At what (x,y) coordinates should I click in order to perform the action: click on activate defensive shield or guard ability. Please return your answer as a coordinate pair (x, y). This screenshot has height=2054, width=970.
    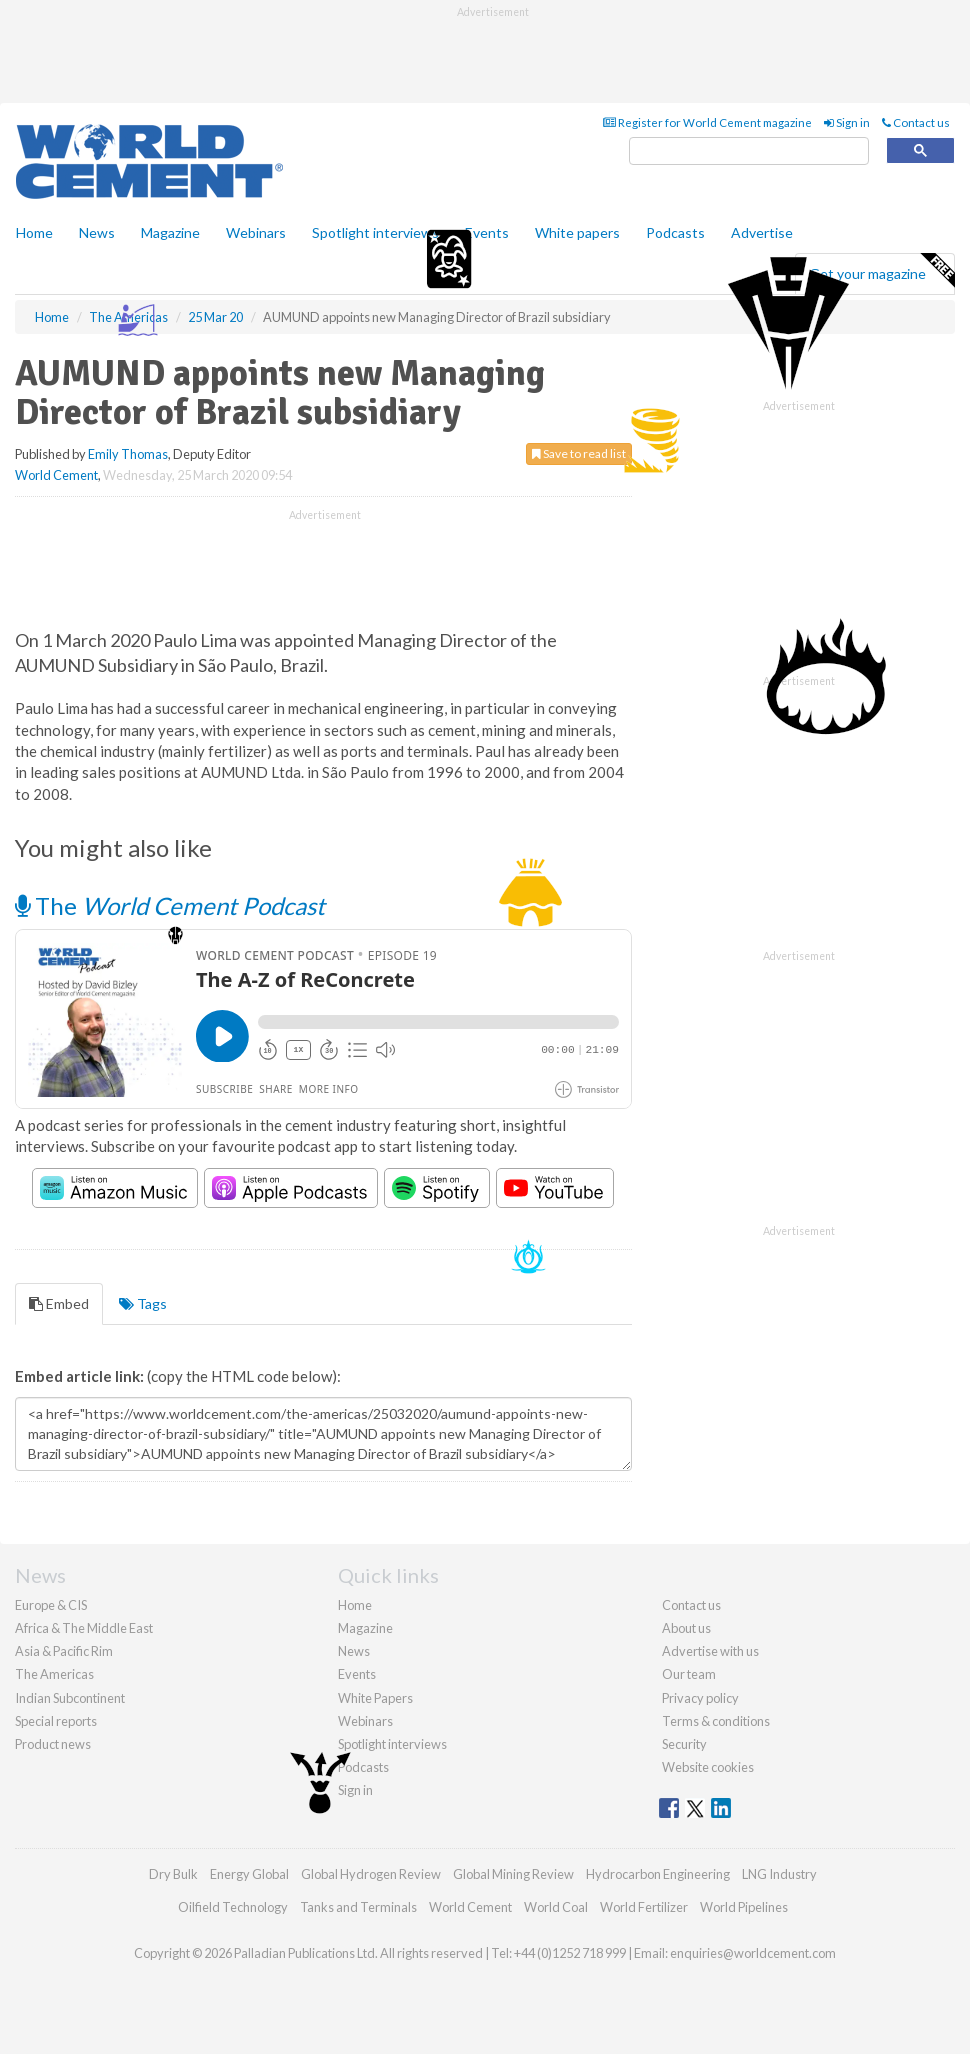
    Looking at the image, I should click on (788, 323).